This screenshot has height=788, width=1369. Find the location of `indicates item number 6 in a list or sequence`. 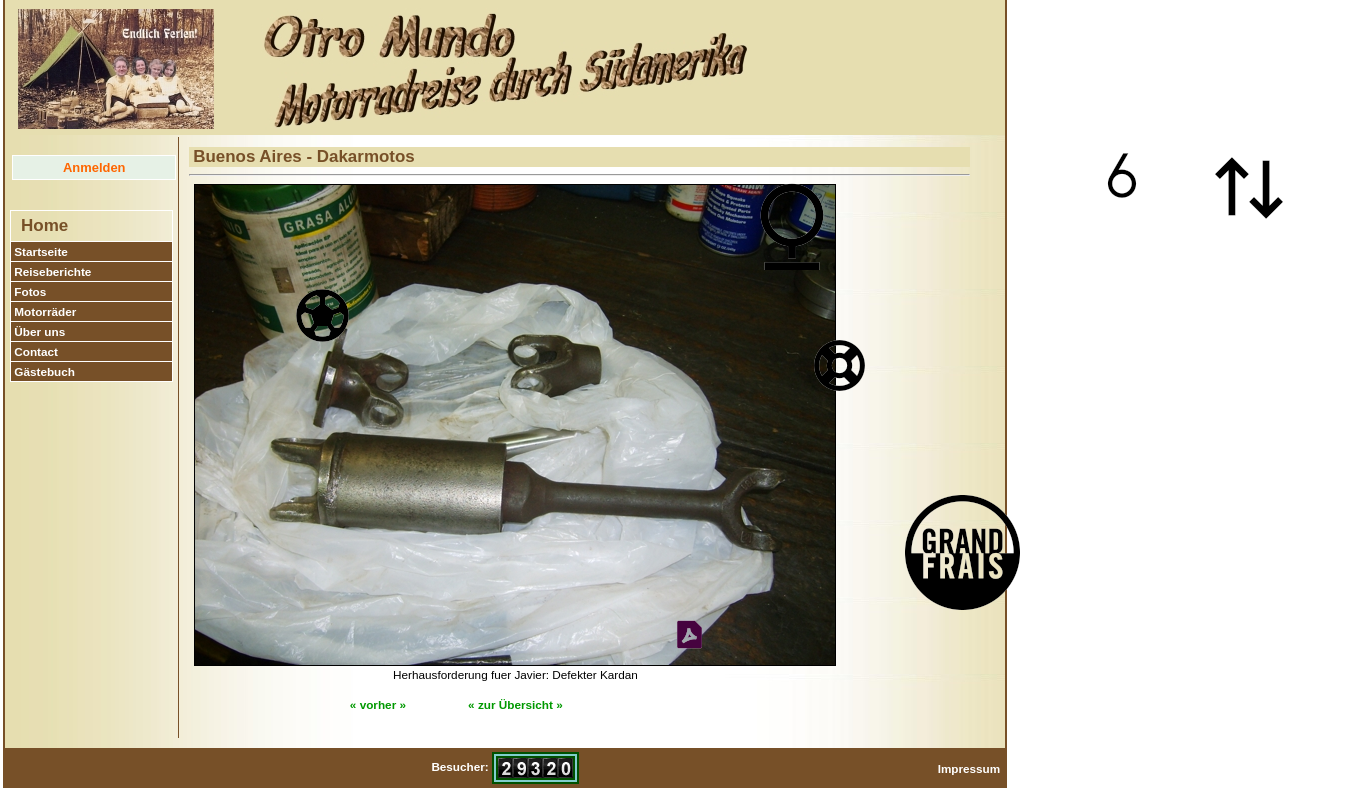

indicates item number 6 in a list or sequence is located at coordinates (1122, 175).